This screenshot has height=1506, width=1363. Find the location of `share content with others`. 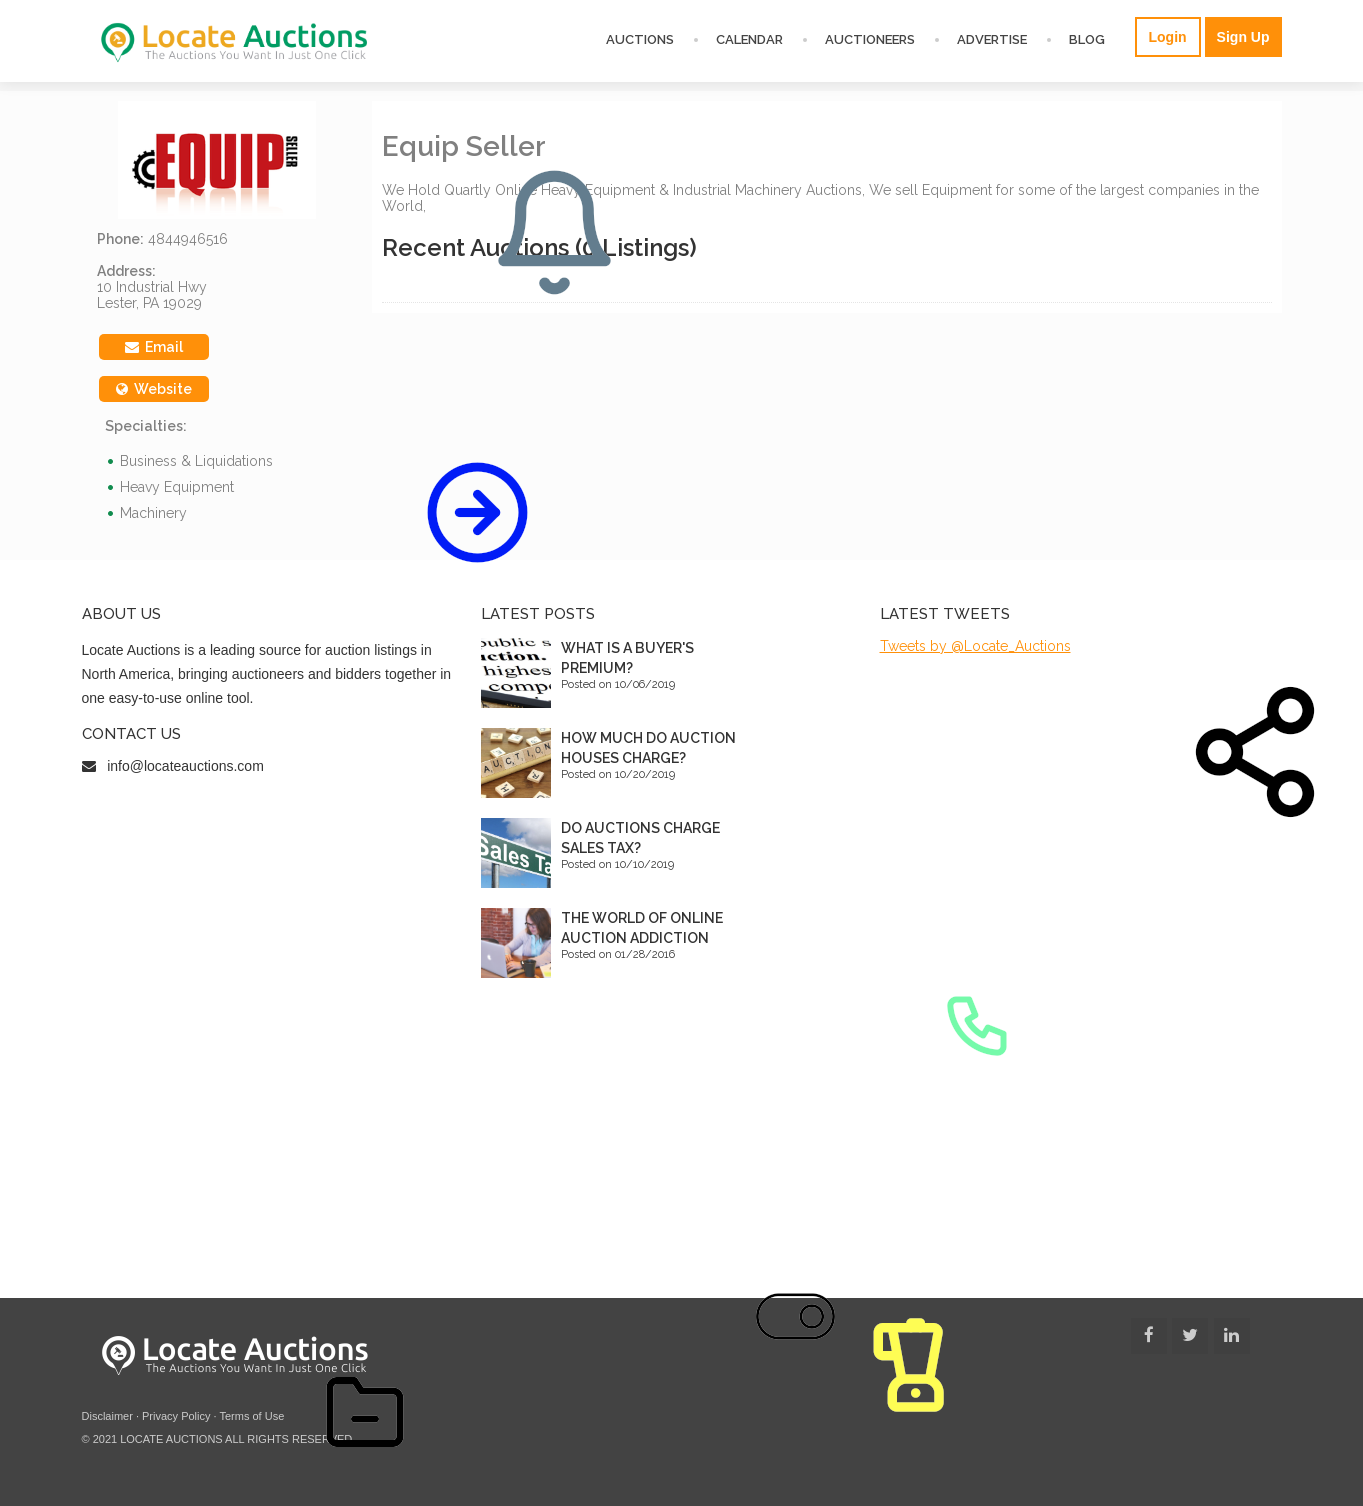

share content with others is located at coordinates (1255, 752).